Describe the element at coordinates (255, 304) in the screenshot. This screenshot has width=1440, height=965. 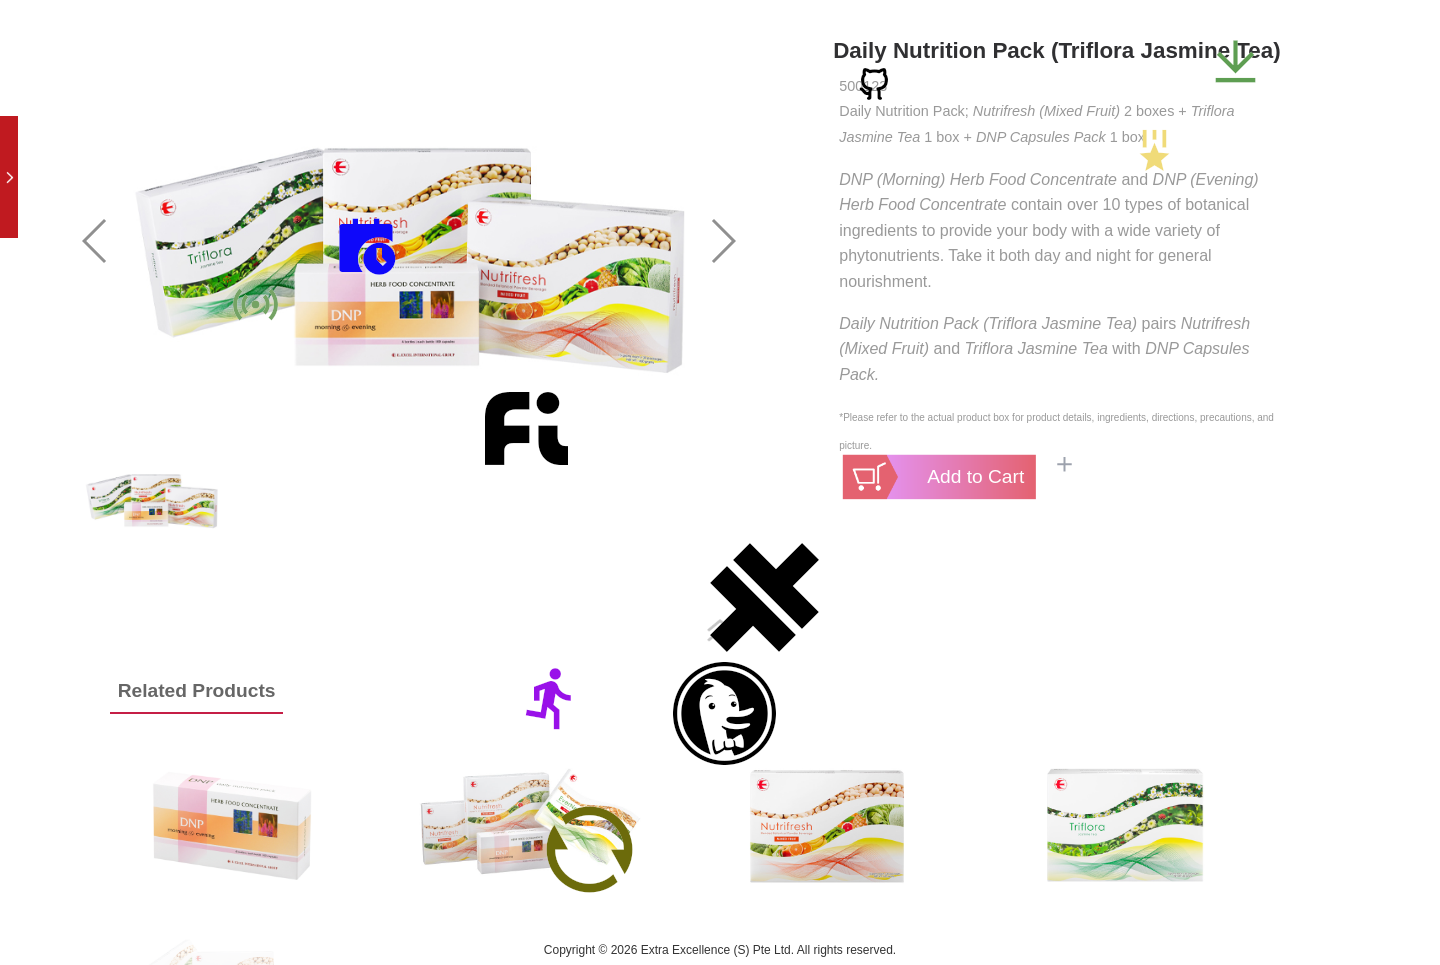
I see `indicates RFID or NFC connectivity` at that location.